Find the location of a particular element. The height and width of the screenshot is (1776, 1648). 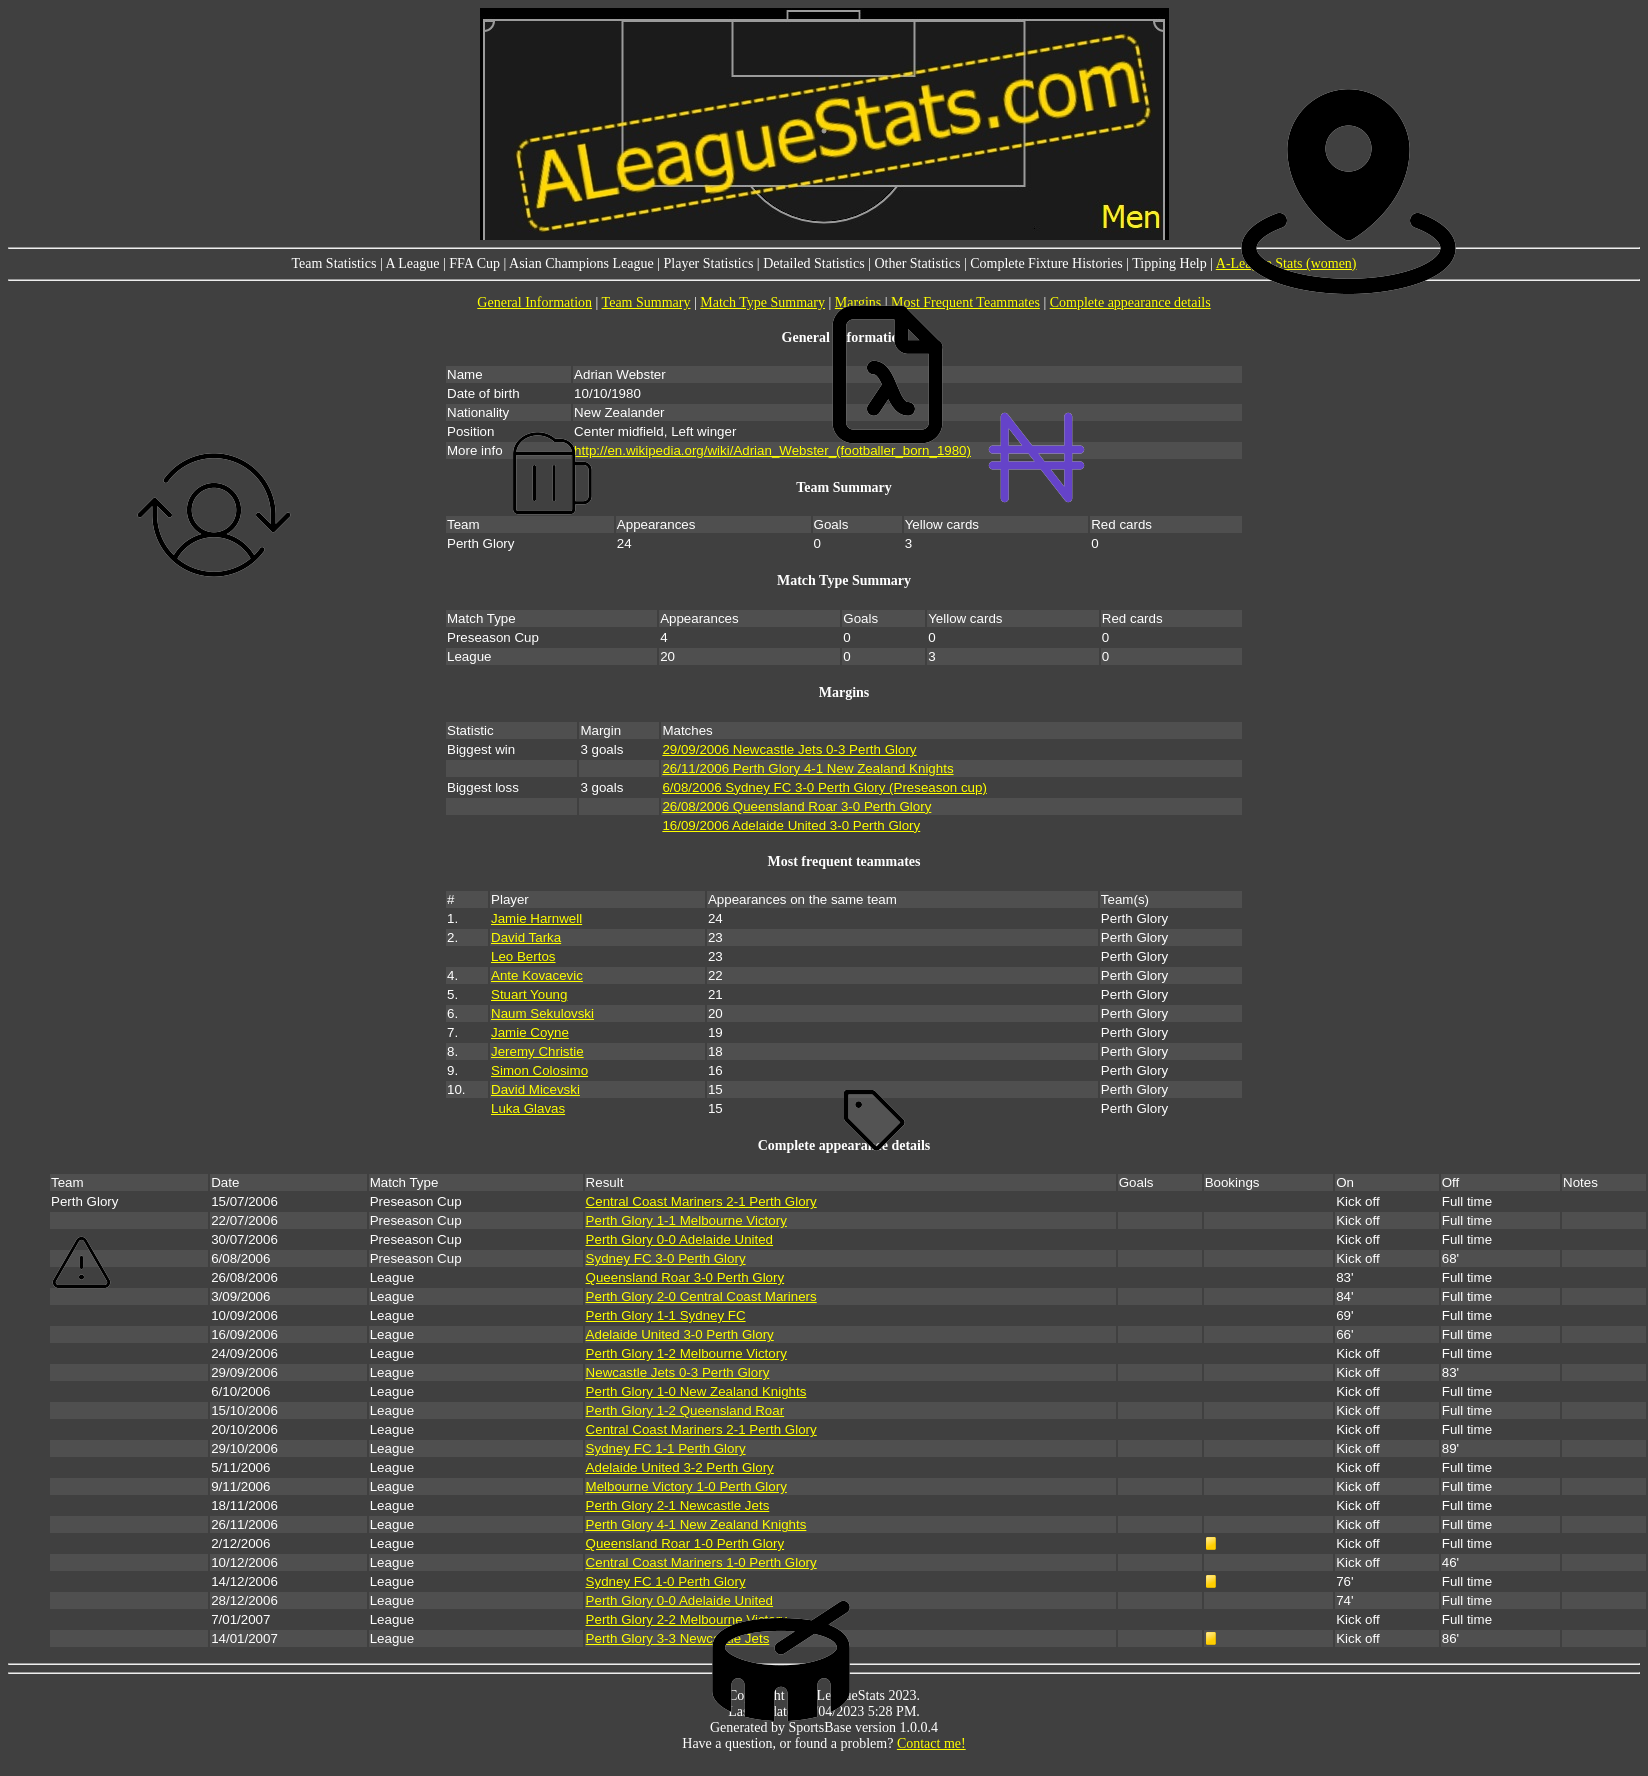

nigerian naira currency symbol is located at coordinates (1036, 457).